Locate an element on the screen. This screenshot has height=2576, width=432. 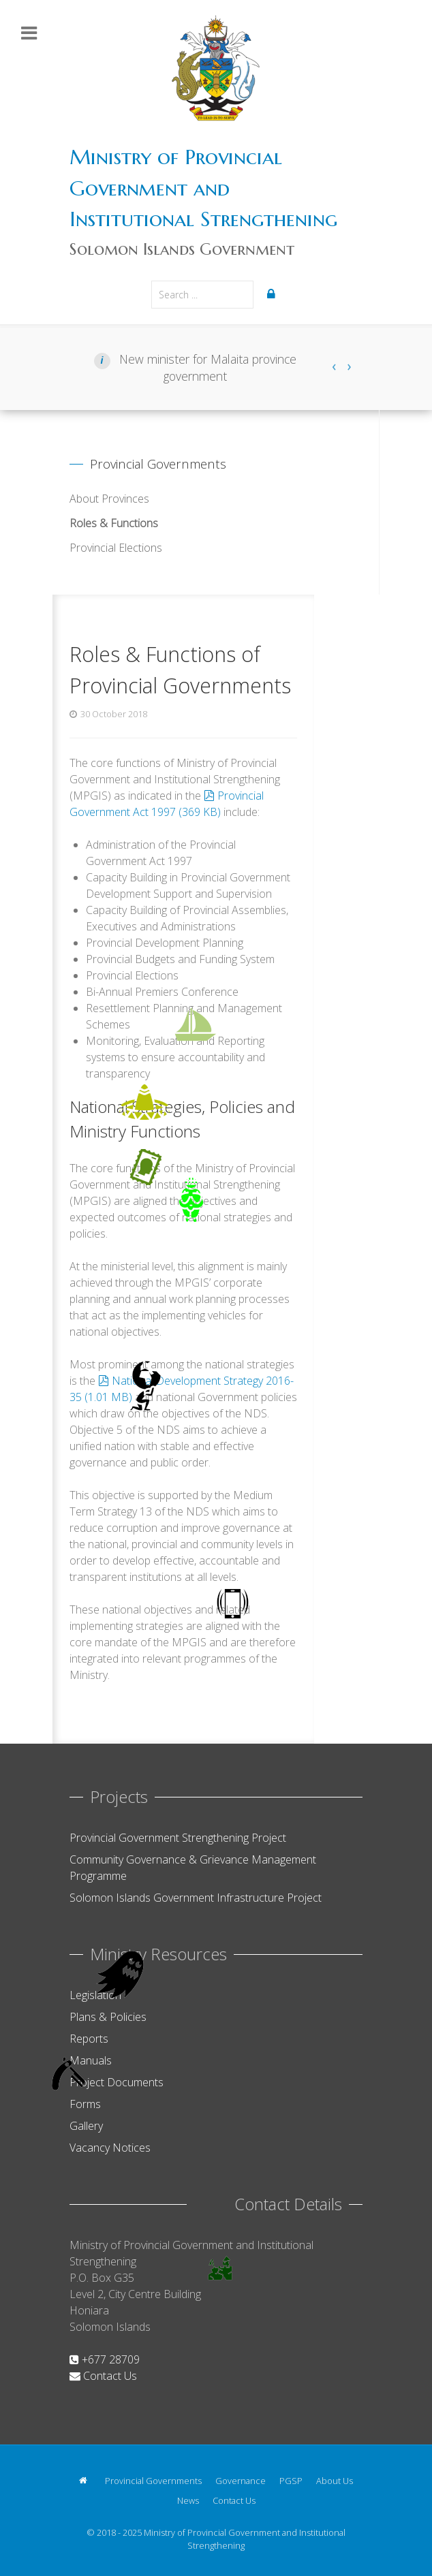
select mexican or latin american themed content is located at coordinates (144, 1102).